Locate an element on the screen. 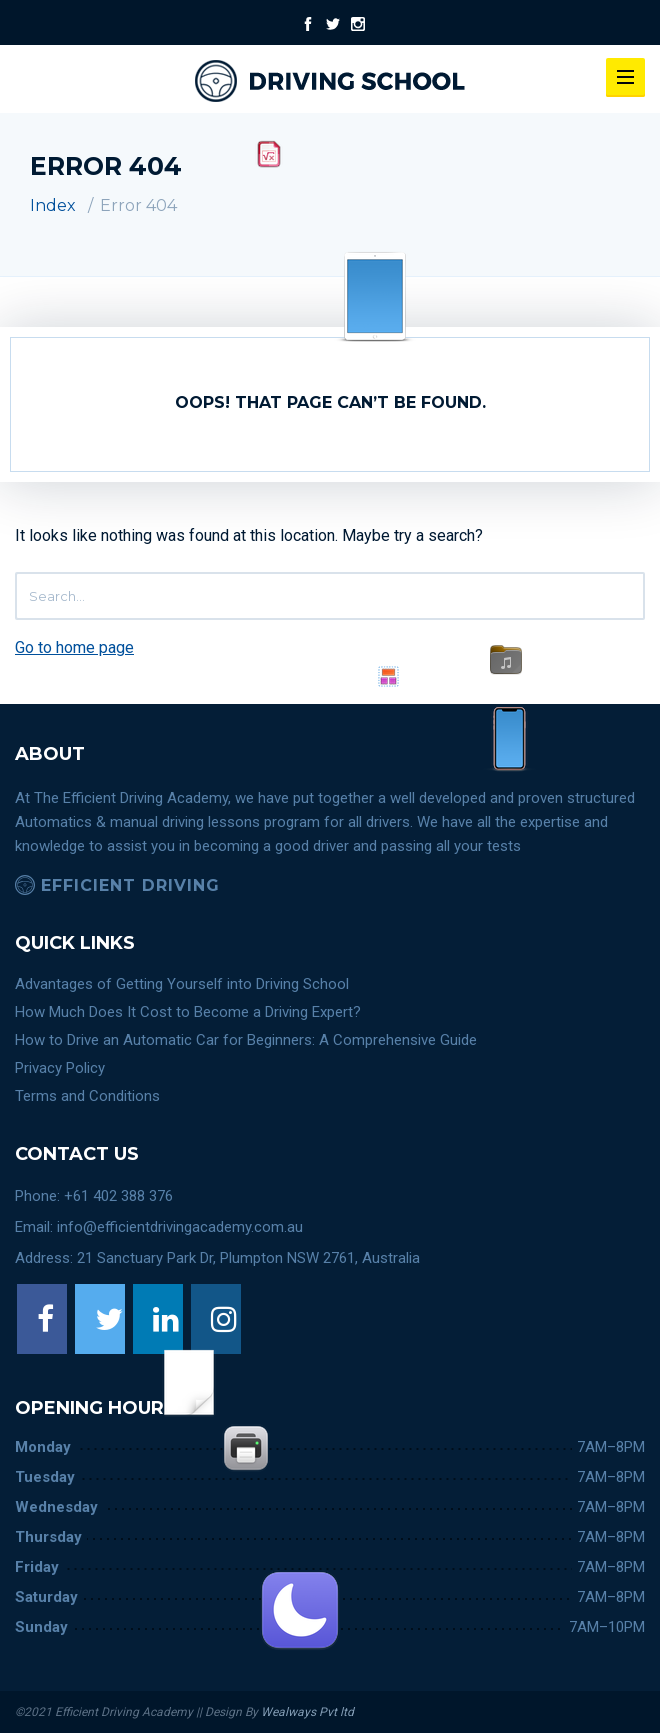 The width and height of the screenshot is (660, 1733). iPad device icon for system identification is located at coordinates (375, 297).